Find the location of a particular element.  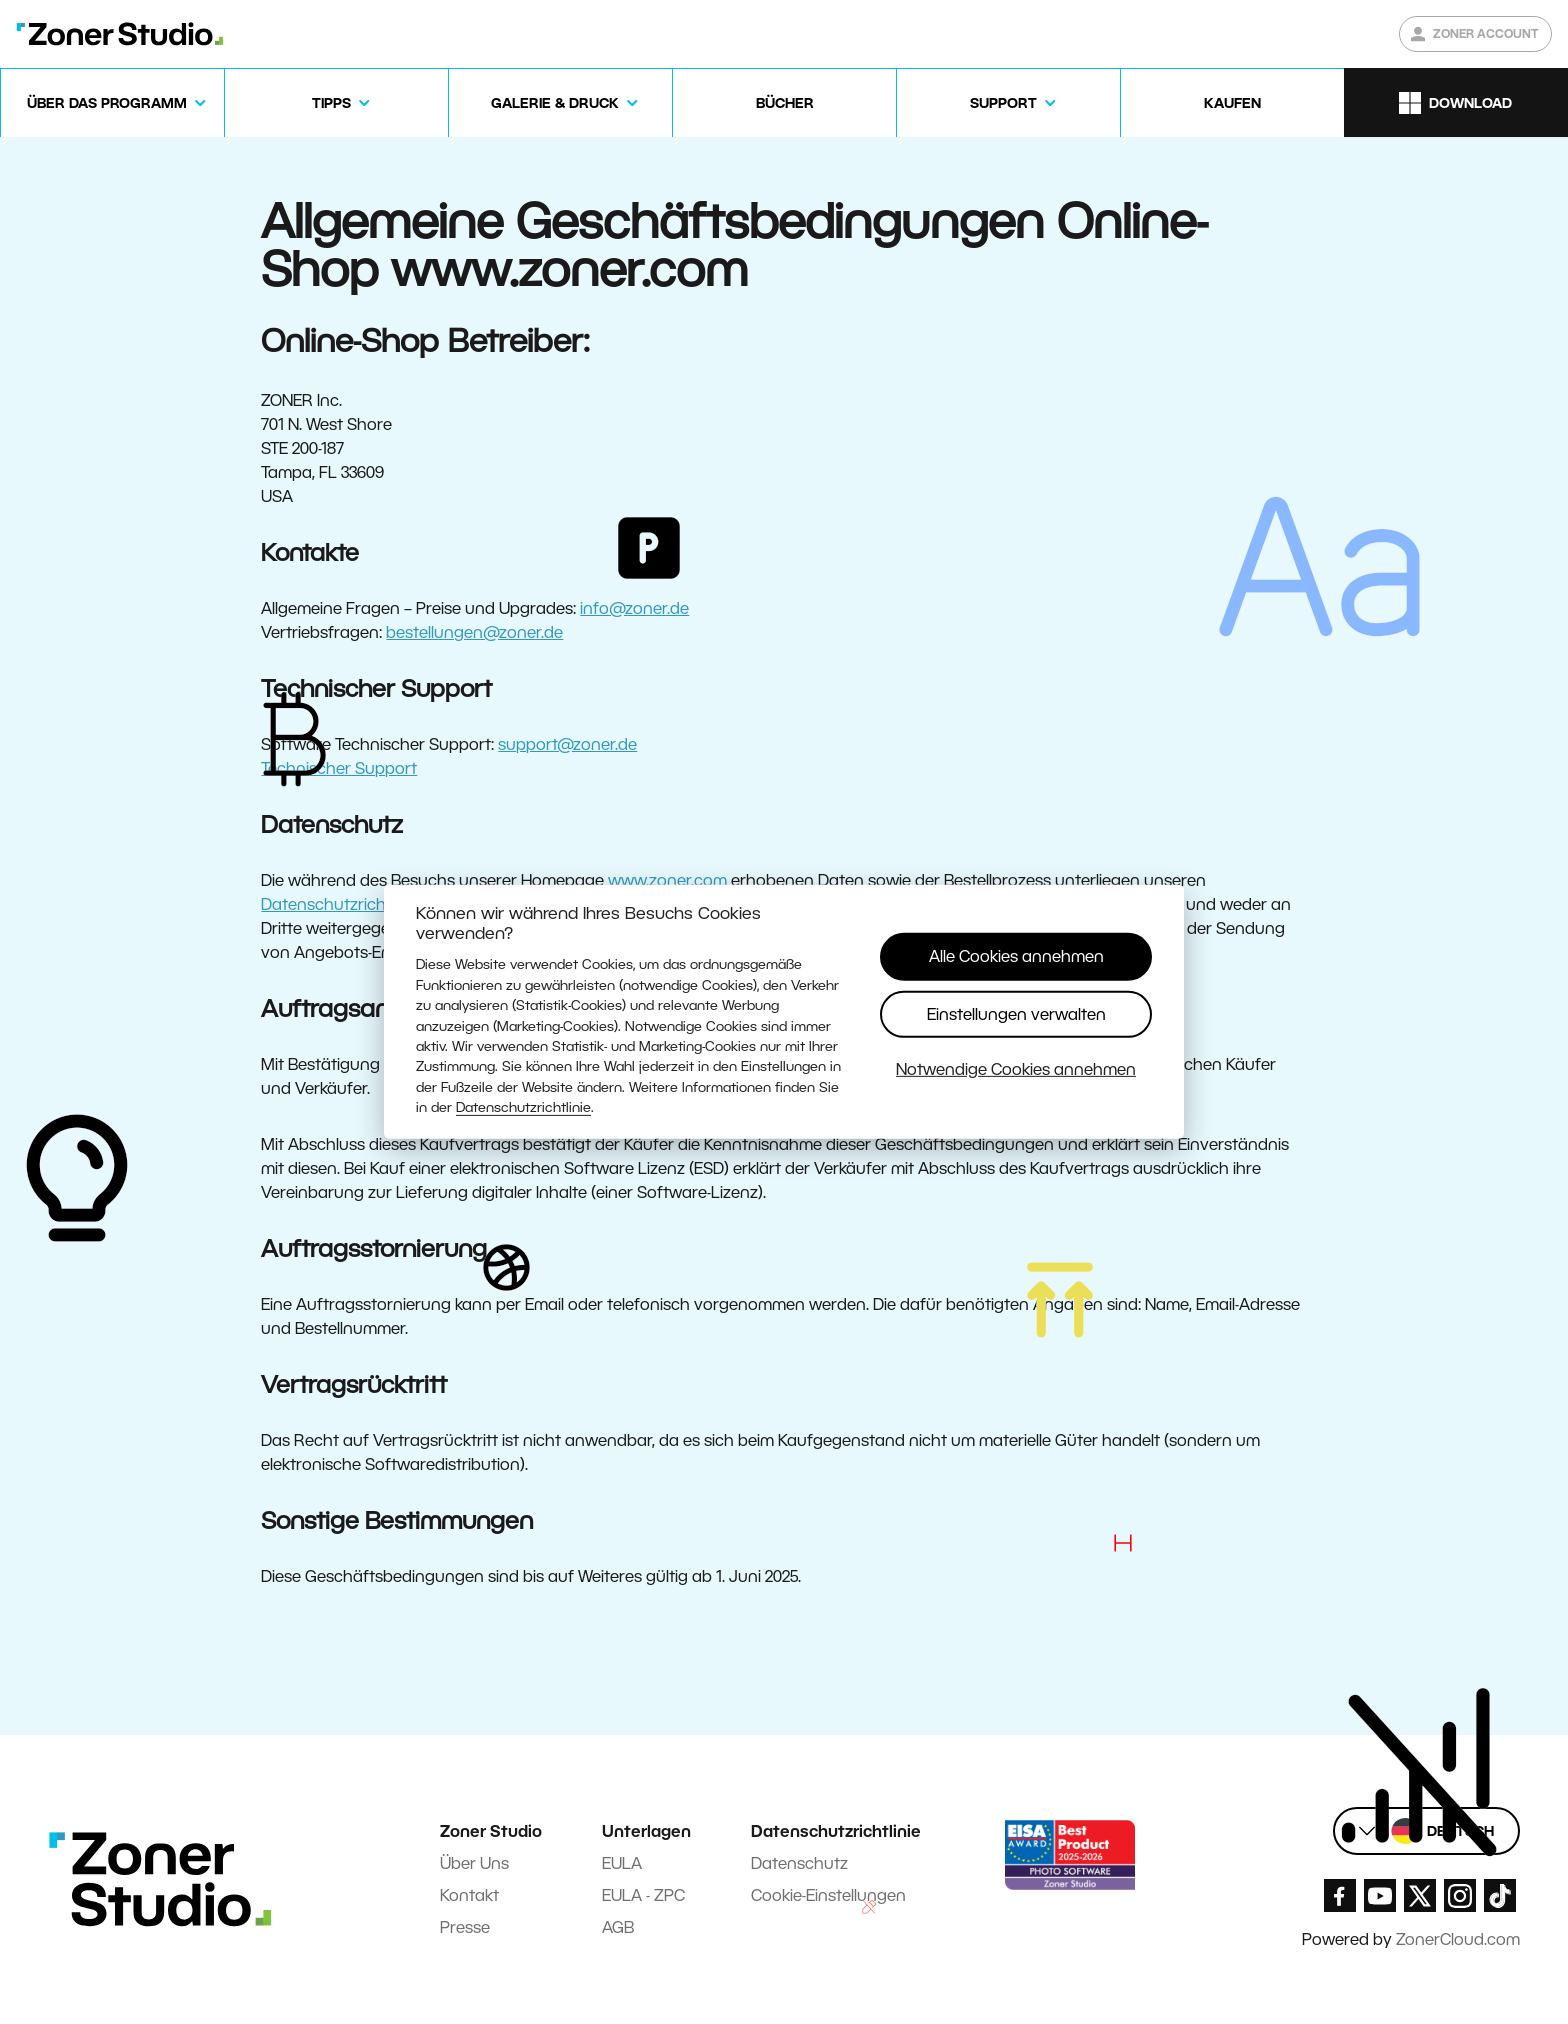

no cellular signal available is located at coordinates (1422, 1775).